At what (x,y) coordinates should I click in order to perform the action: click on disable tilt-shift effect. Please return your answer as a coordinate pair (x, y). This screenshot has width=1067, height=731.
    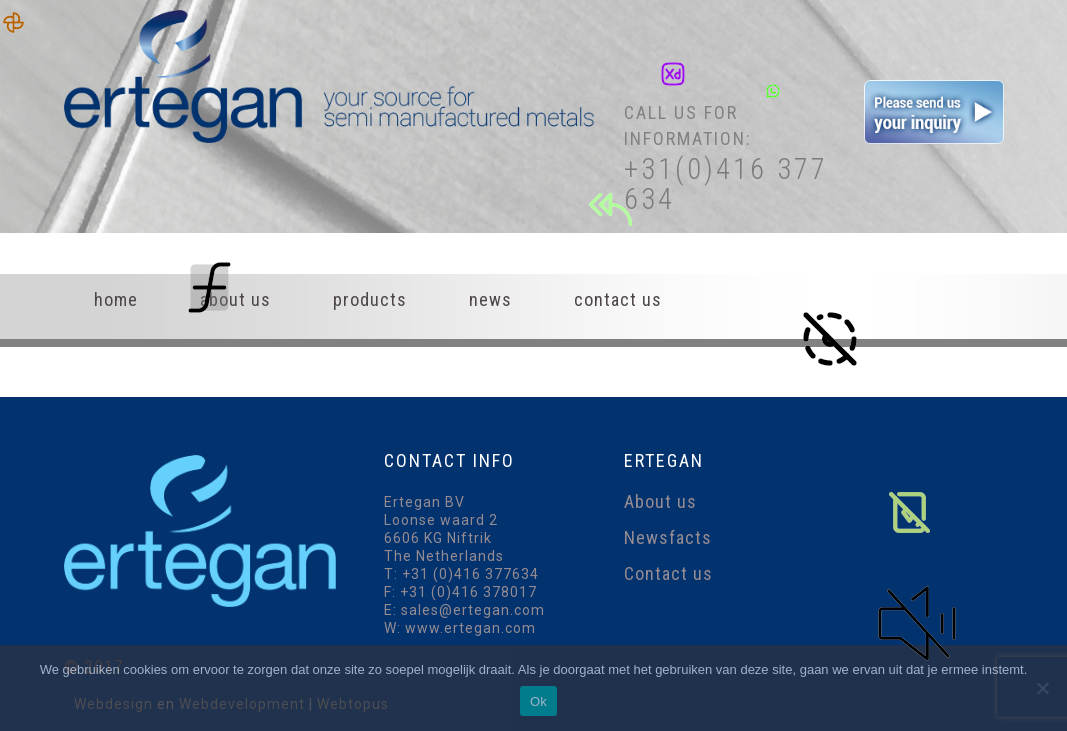
    Looking at the image, I should click on (830, 339).